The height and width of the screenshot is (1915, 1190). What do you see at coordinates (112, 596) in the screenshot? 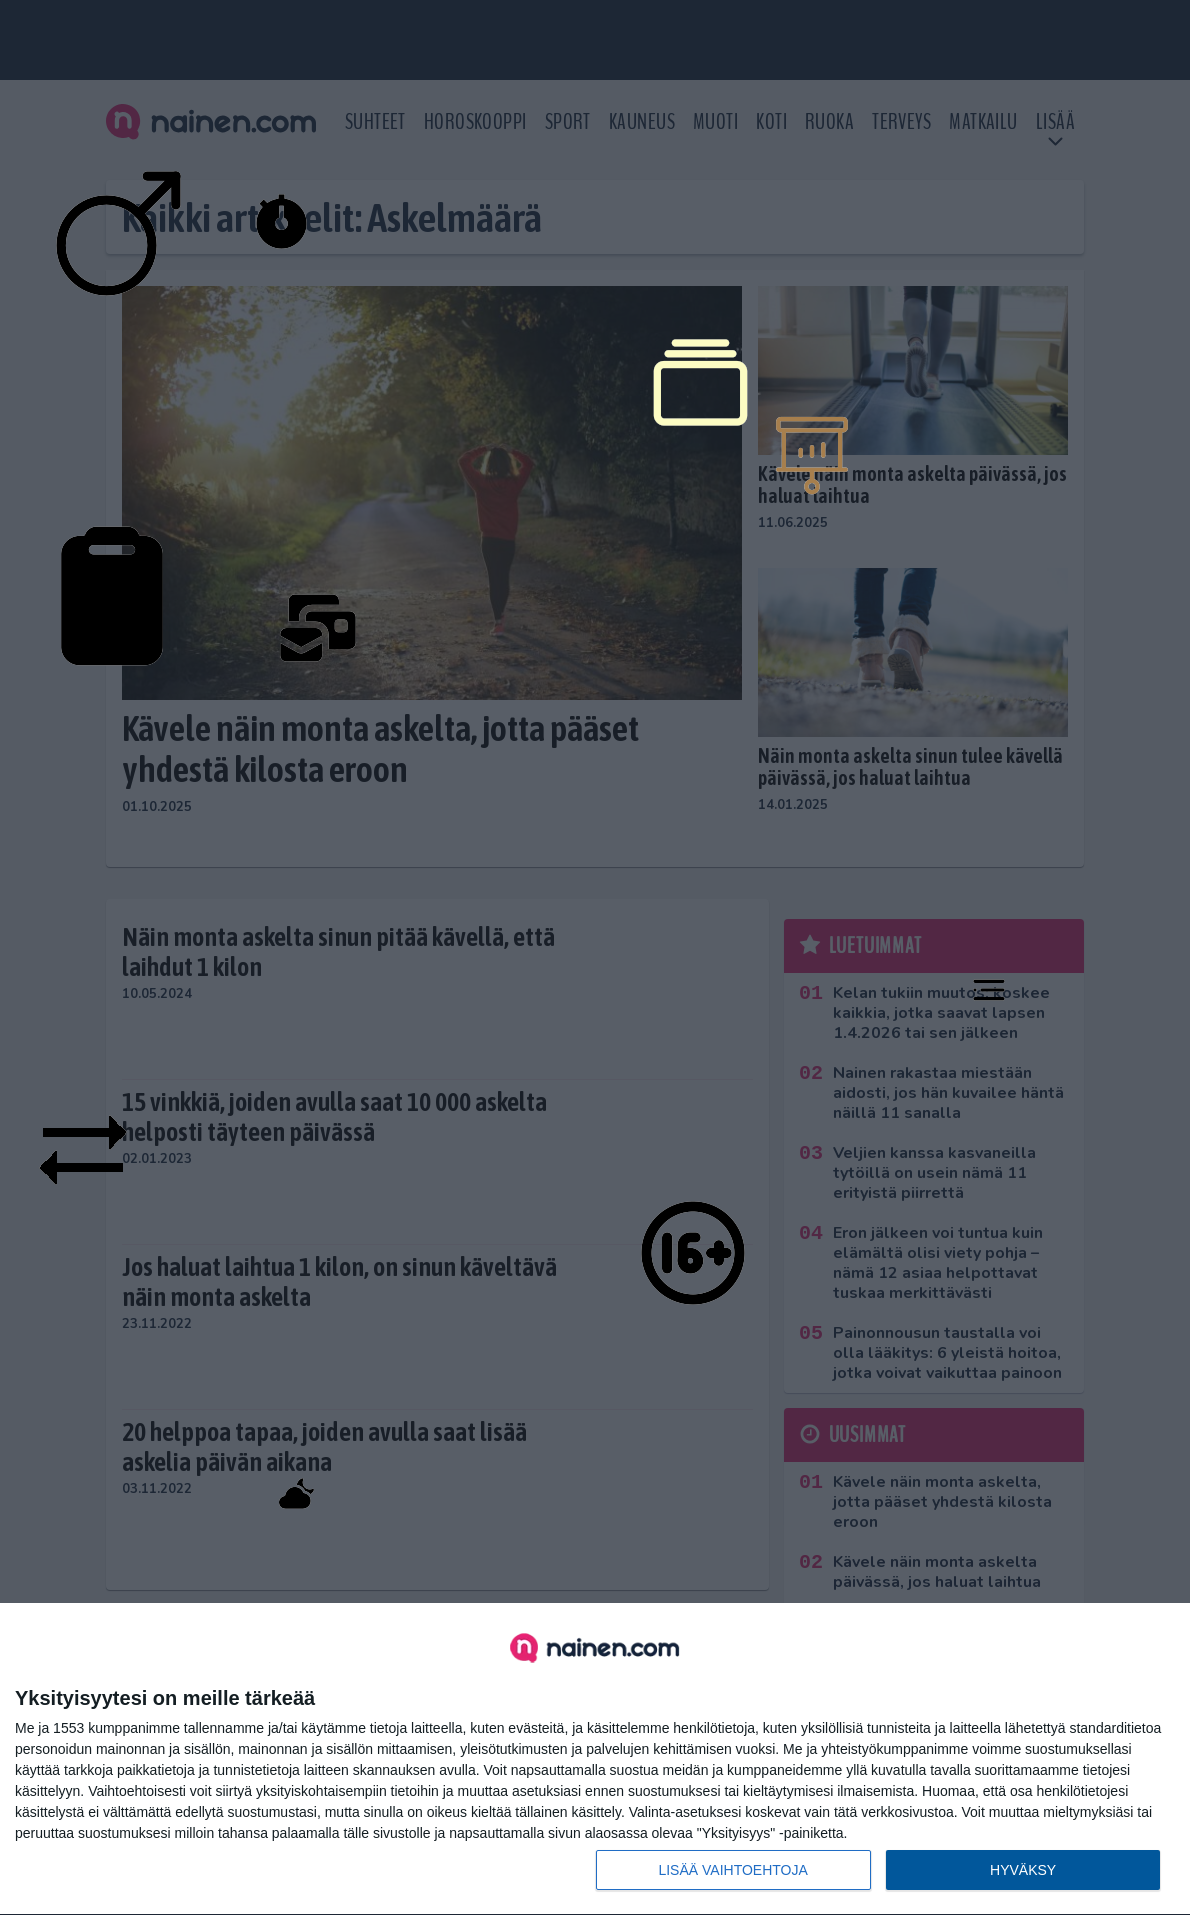
I see `view clipboard contents` at bounding box center [112, 596].